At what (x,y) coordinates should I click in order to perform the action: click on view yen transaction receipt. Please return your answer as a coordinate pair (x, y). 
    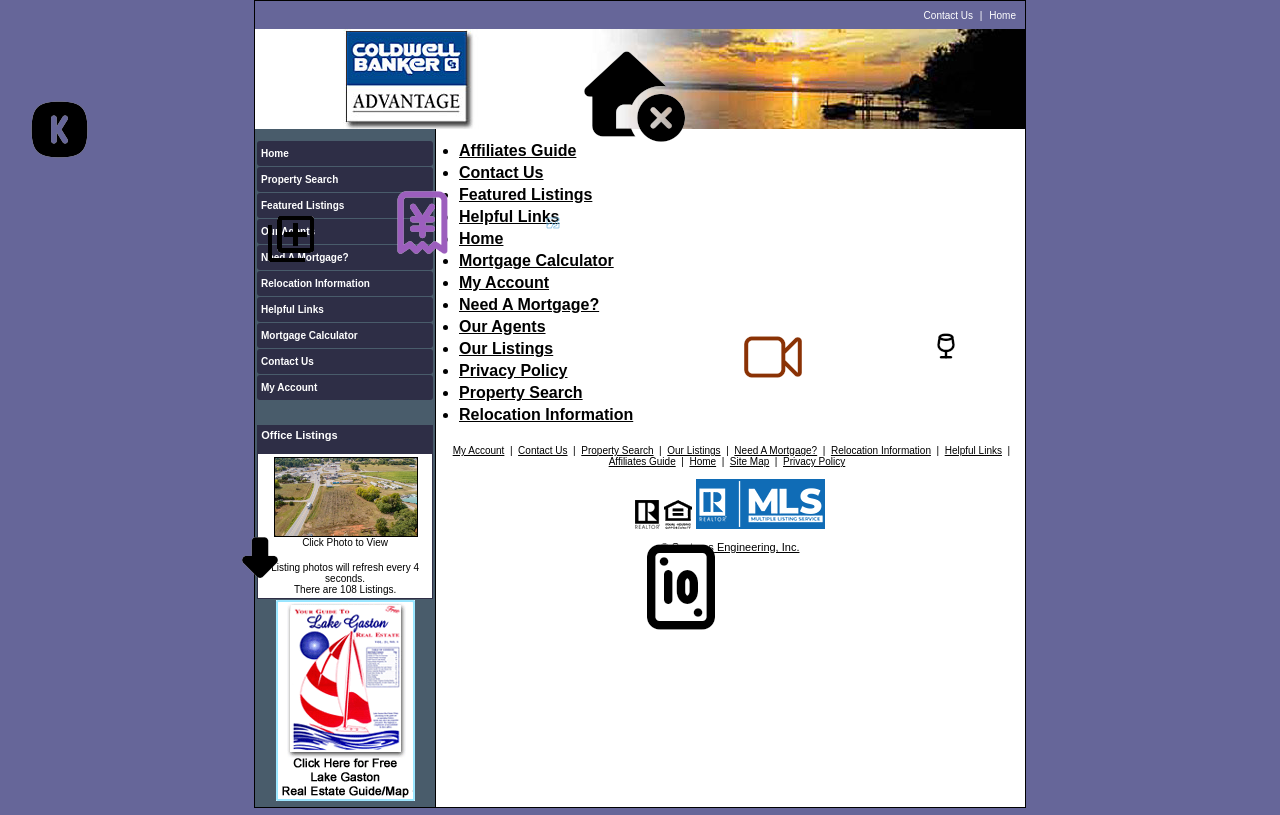
    Looking at the image, I should click on (422, 222).